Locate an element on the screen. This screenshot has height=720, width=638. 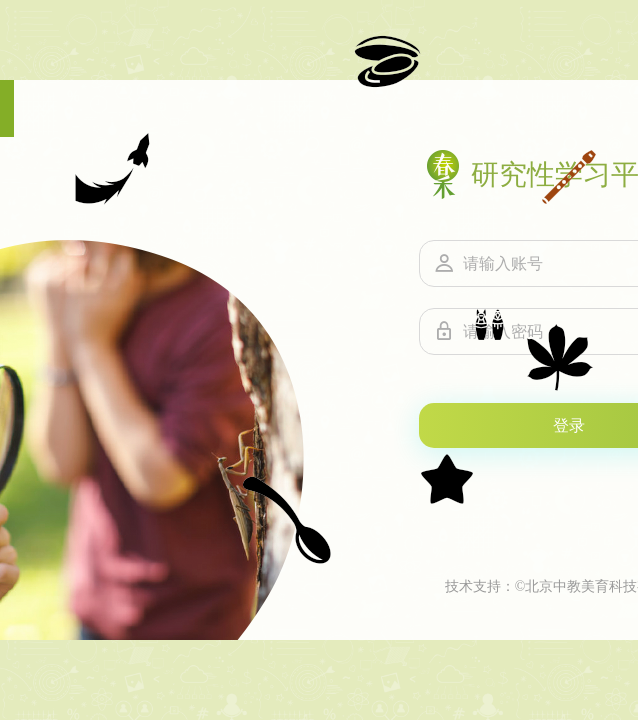
access ancient Egyptian artifacts or collectibles is located at coordinates (489, 324).